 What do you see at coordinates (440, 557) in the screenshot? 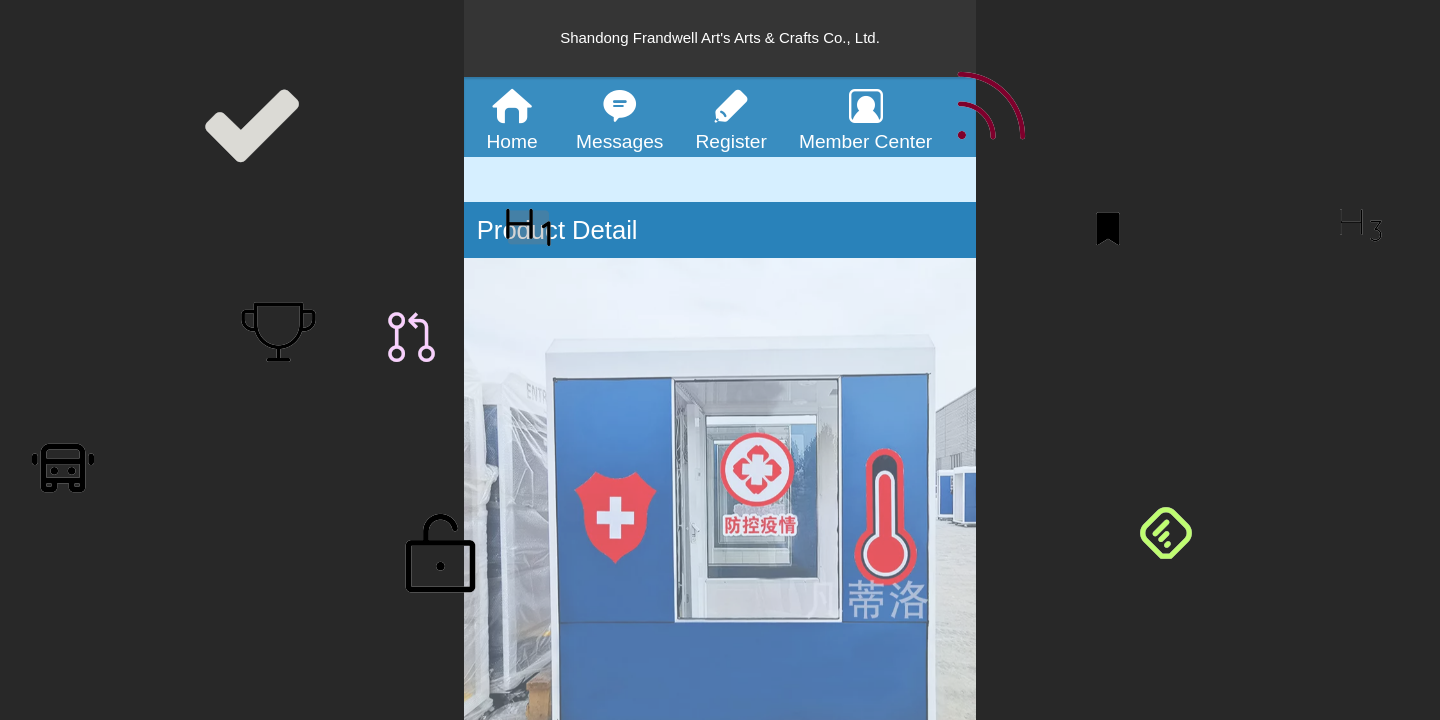
I see `unlock this item or content` at bounding box center [440, 557].